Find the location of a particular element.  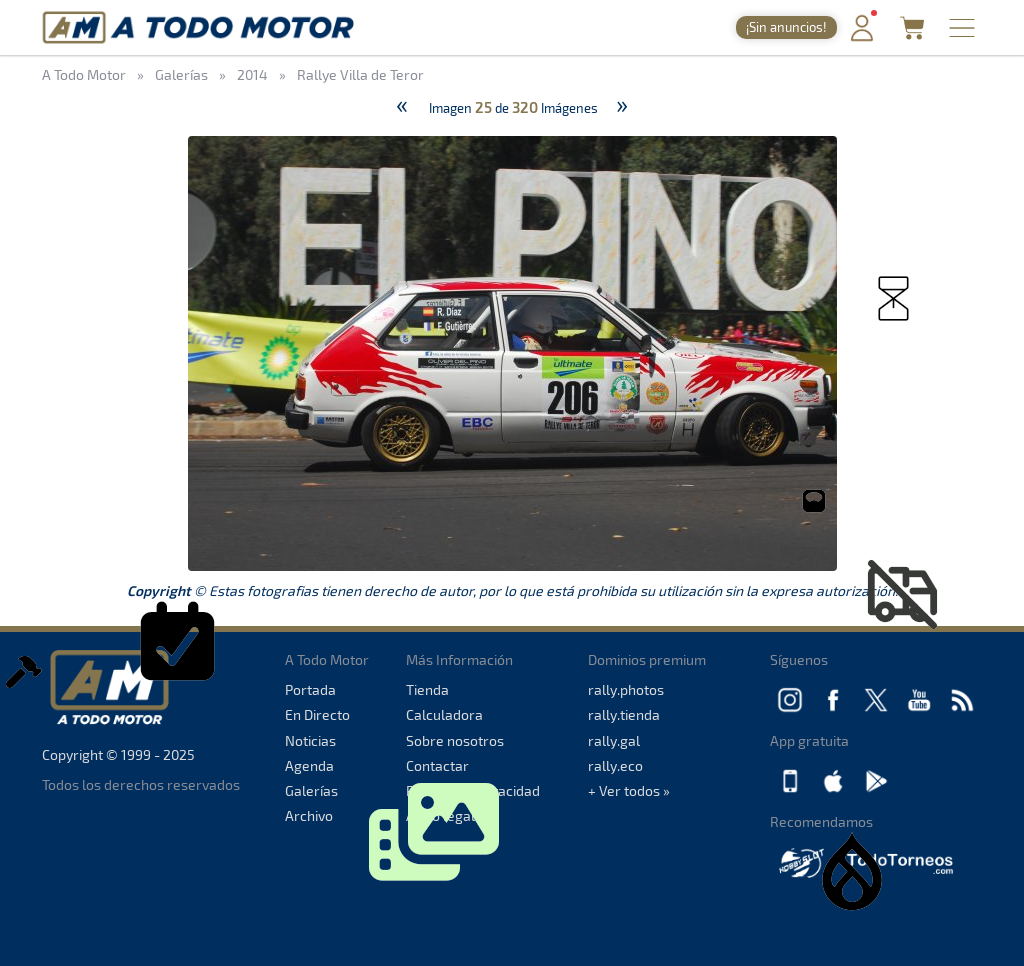

delivery unavailable is located at coordinates (902, 594).